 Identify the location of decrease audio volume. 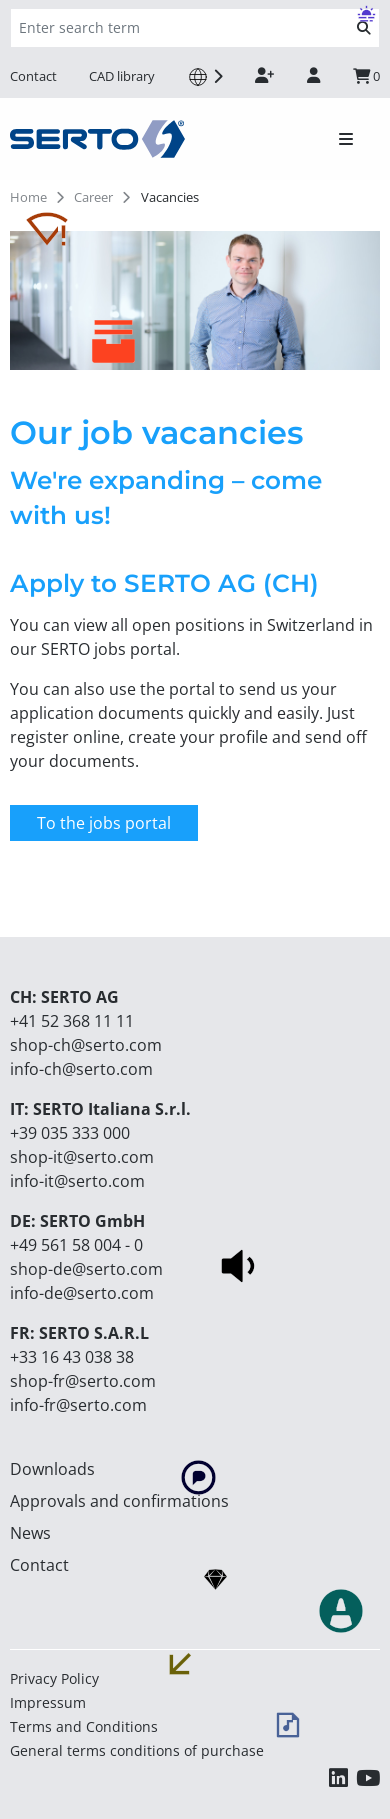
(237, 1266).